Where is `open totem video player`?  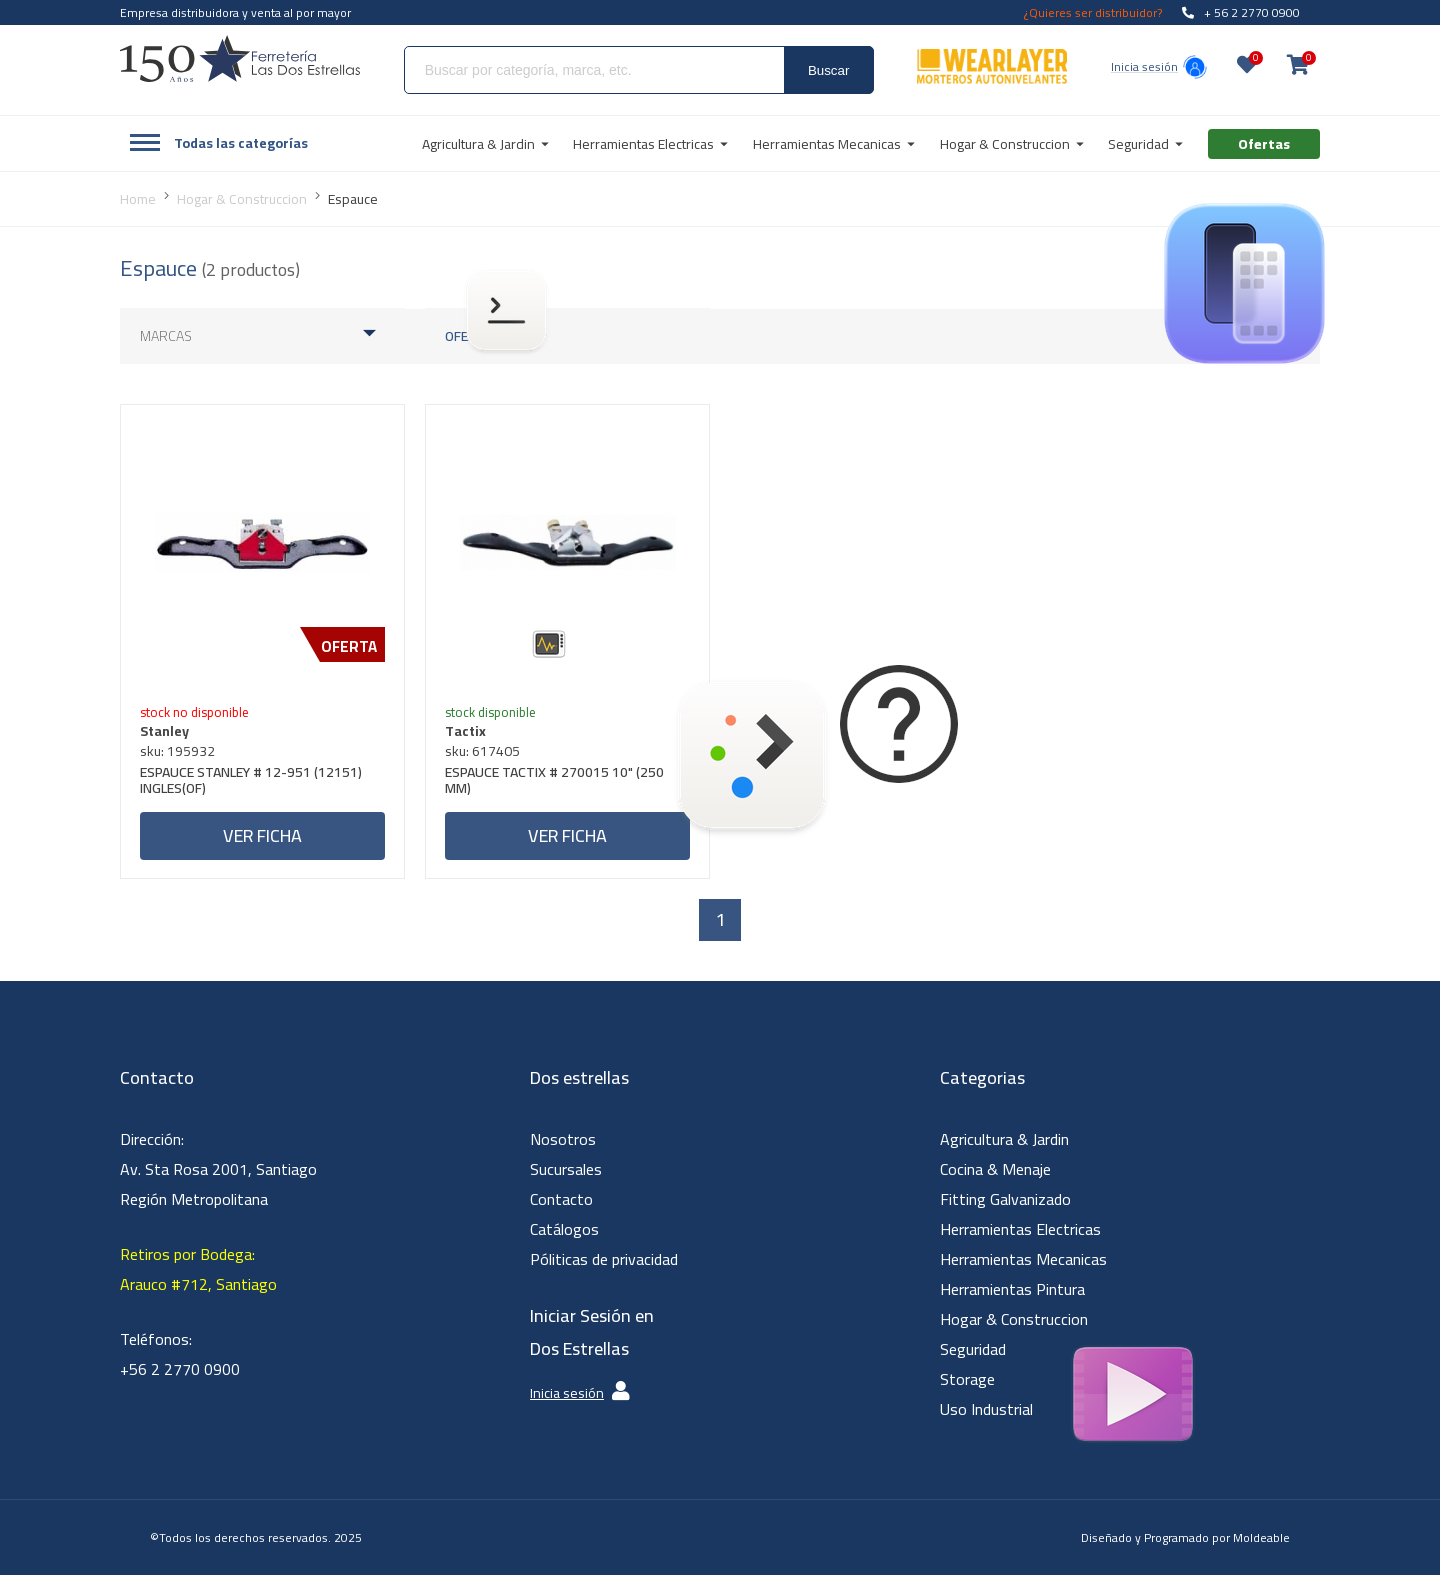
open totem video player is located at coordinates (1133, 1394).